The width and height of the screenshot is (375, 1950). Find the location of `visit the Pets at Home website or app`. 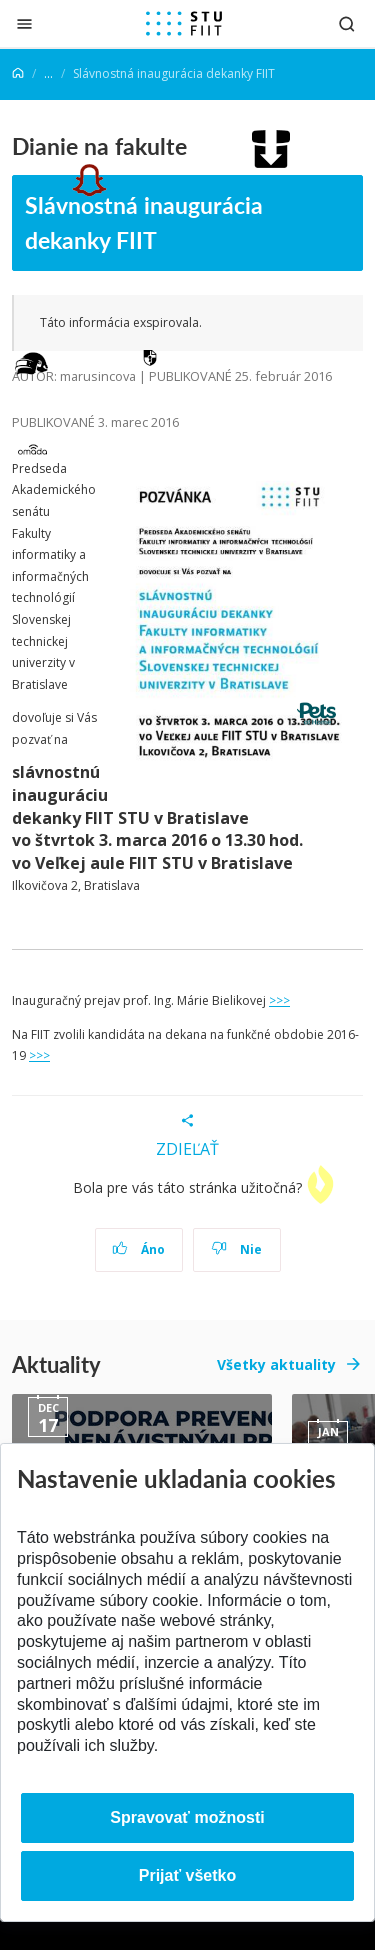

visit the Pets at Home website or app is located at coordinates (316, 713).